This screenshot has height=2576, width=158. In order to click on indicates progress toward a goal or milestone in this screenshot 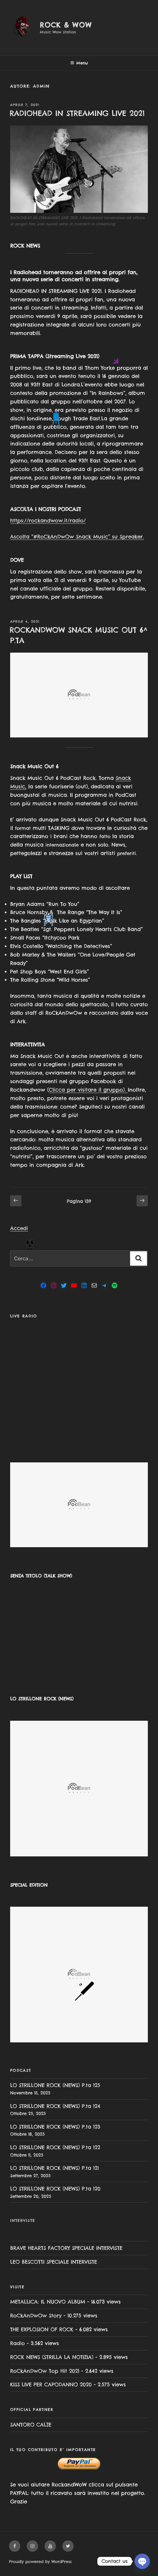, I will do `click(115, 360)`.